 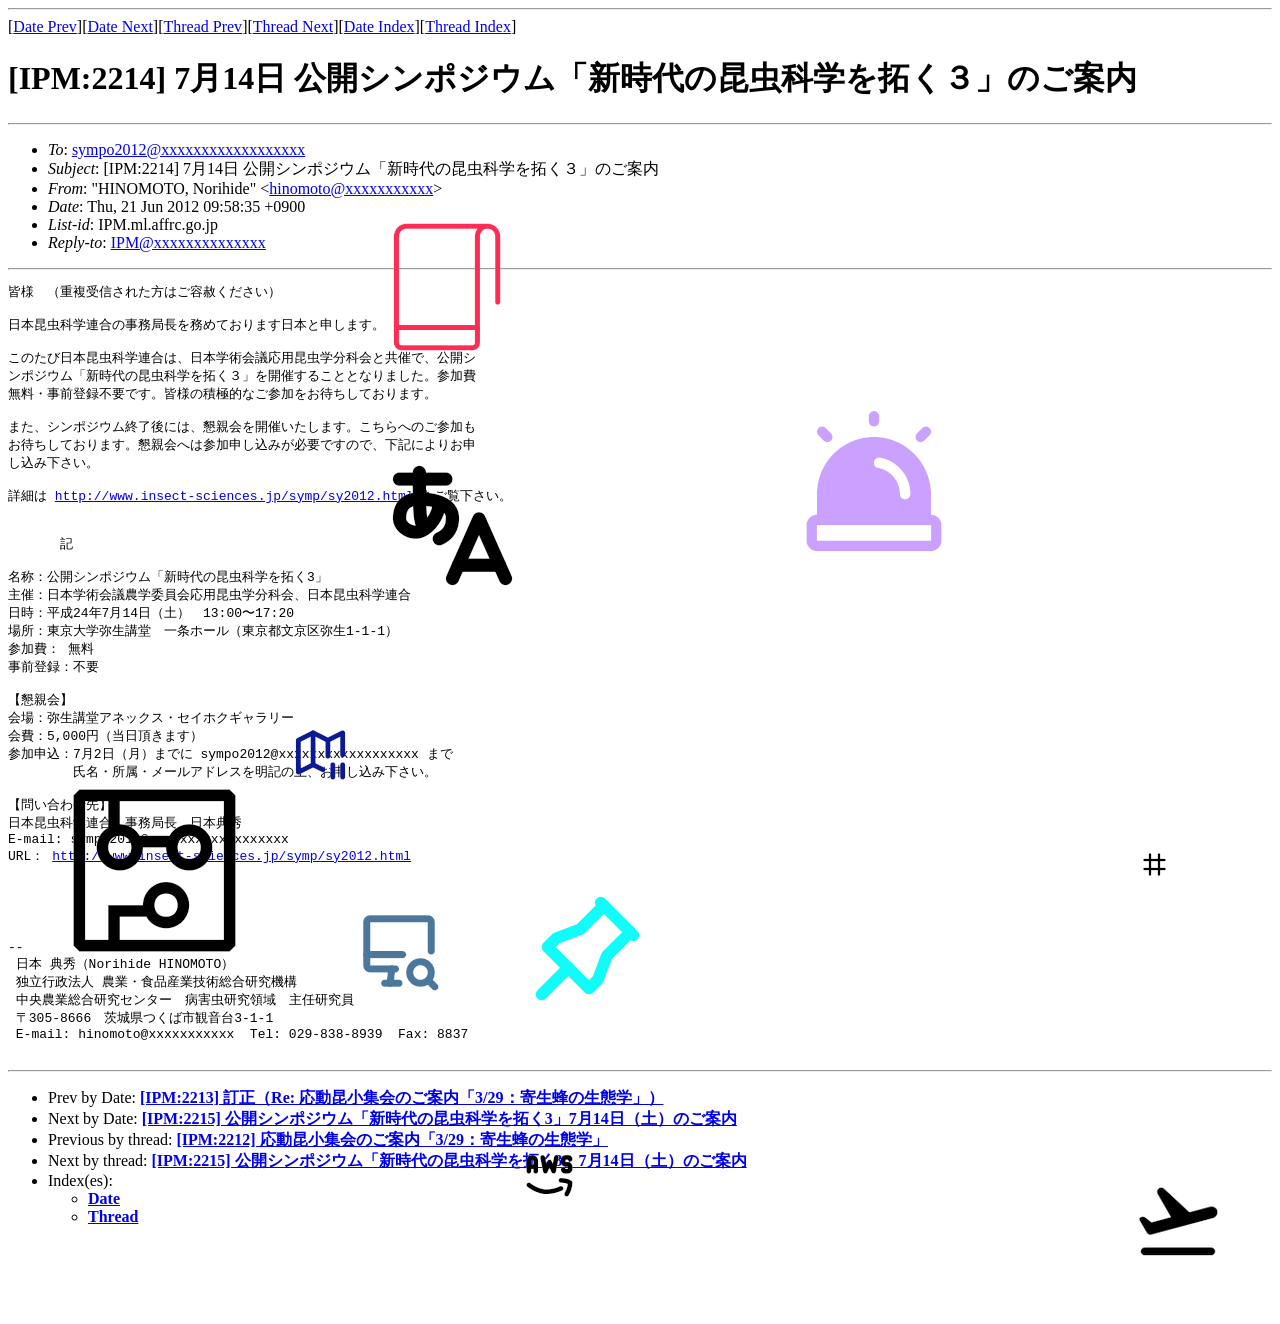 I want to click on search for connected devices on your network, so click(x=399, y=951).